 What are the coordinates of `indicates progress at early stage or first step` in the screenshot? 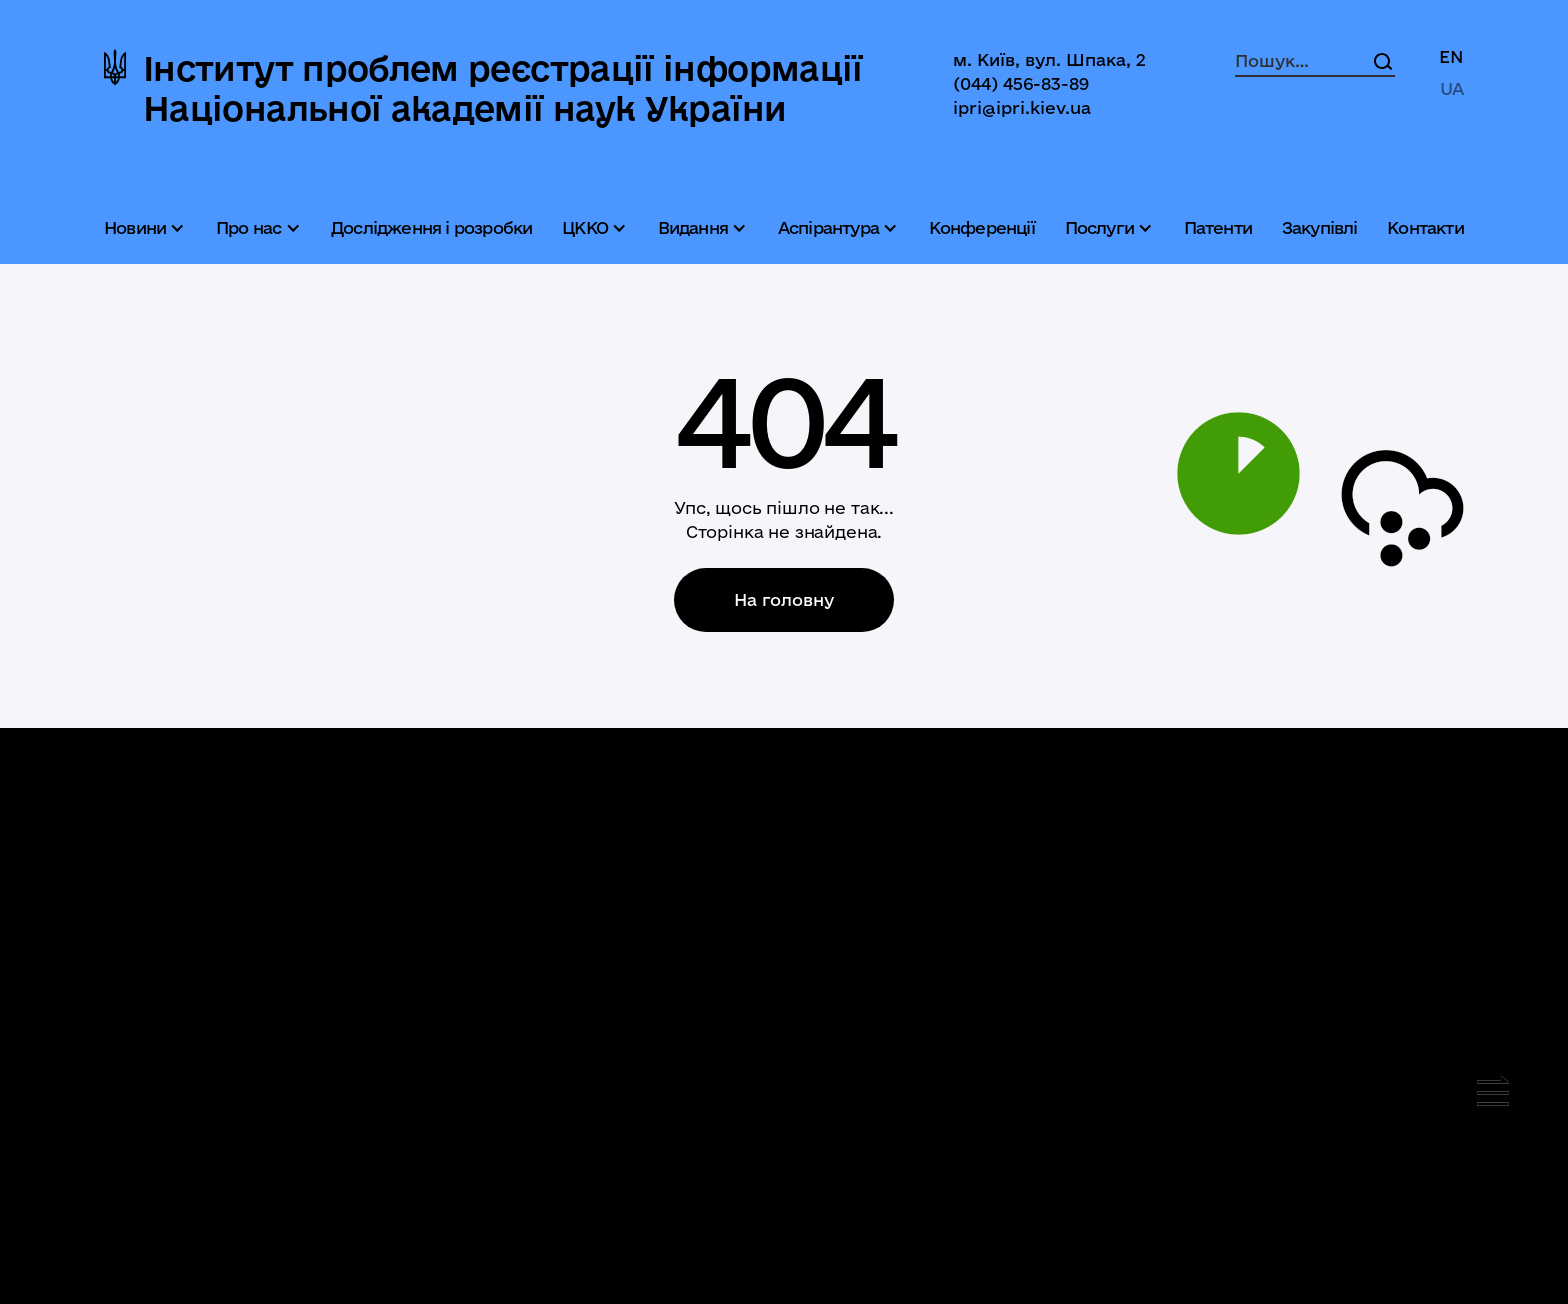 It's located at (1238, 473).